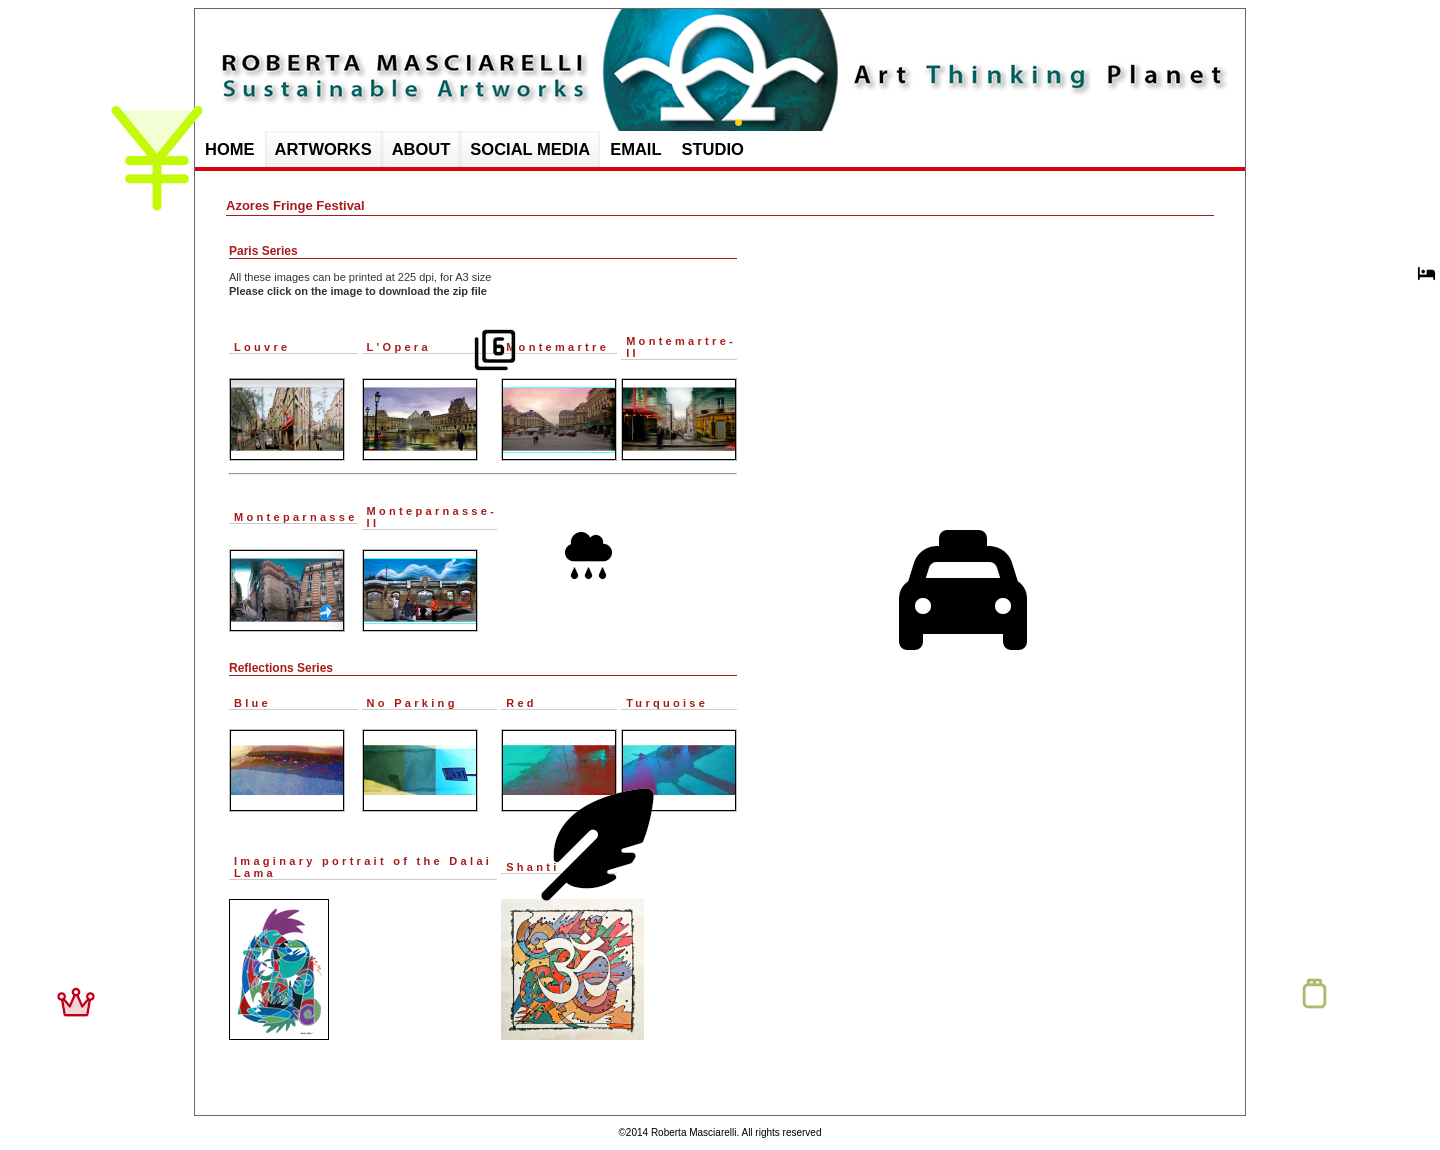 The image size is (1440, 1150). I want to click on indicates premium or VIP membership status, so click(76, 1004).